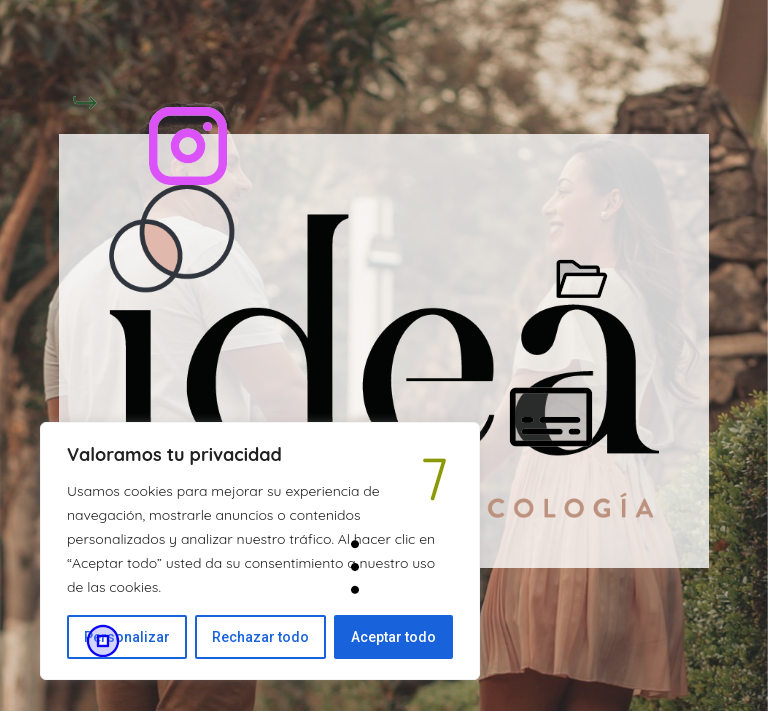  Describe the element at coordinates (551, 417) in the screenshot. I see `enable subtitles or closed captions` at that location.